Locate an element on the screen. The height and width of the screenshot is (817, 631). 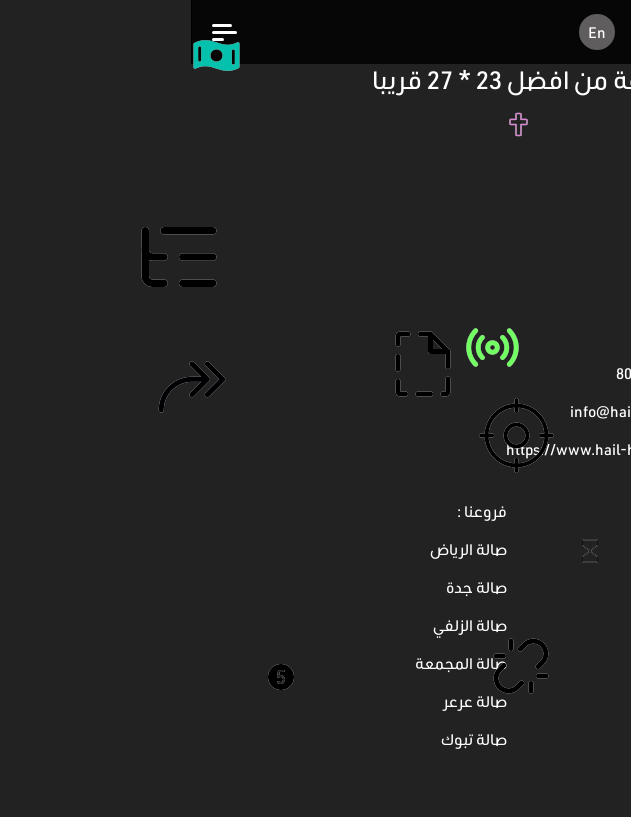
view payment or transaction history is located at coordinates (216, 55).